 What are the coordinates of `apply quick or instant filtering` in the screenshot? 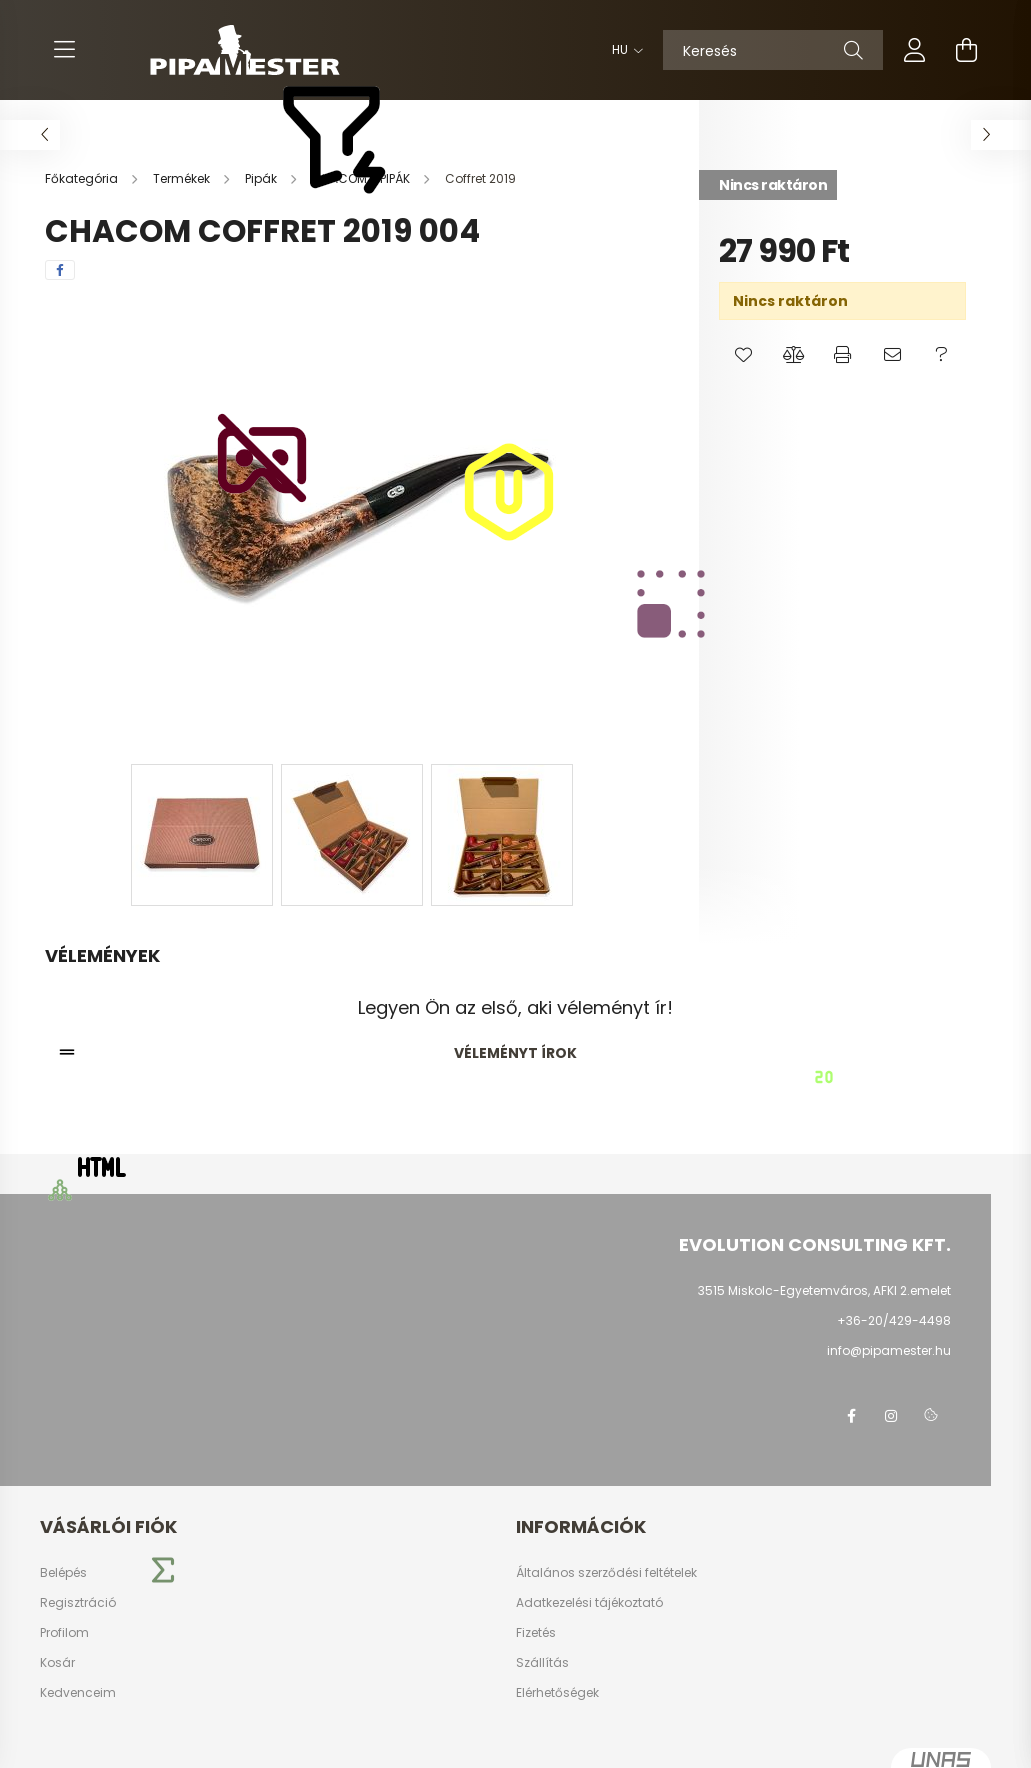 It's located at (331, 134).